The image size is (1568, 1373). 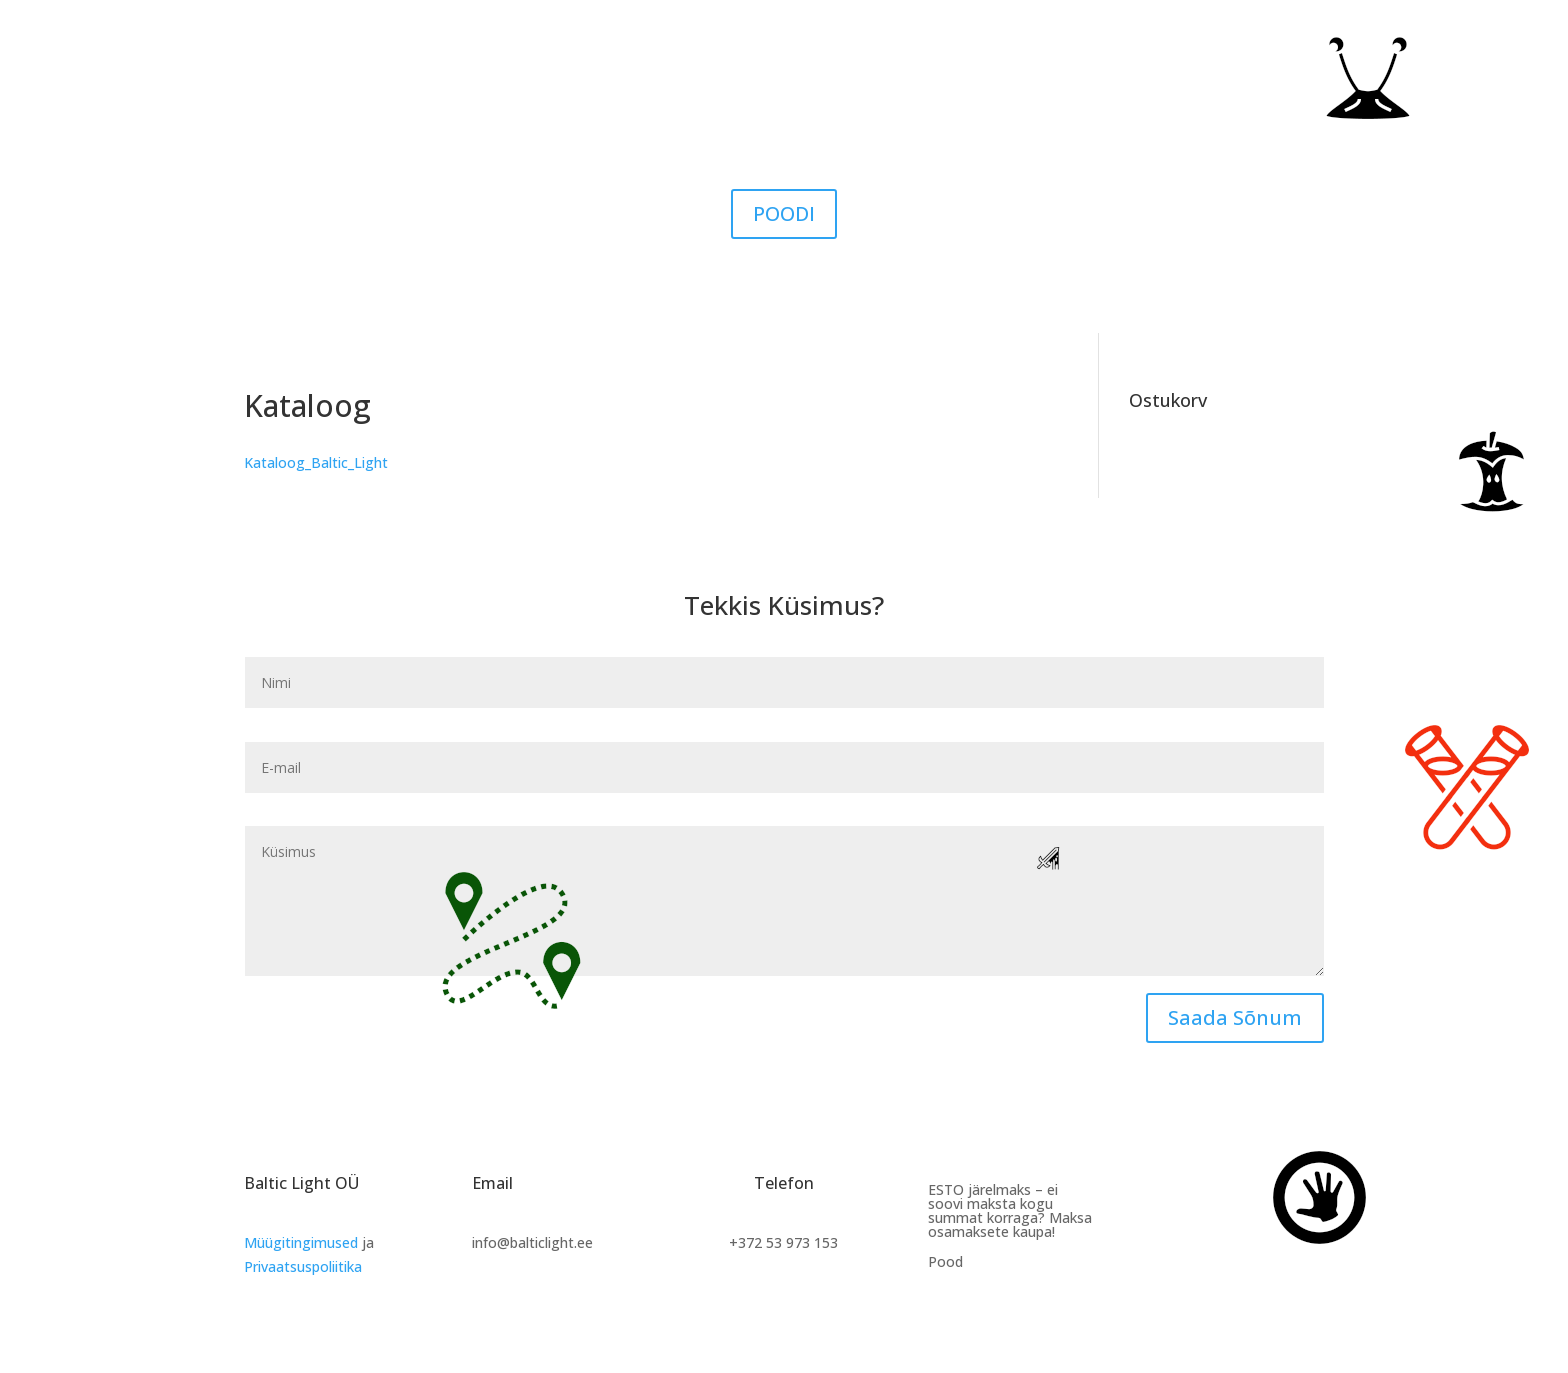 I want to click on view route distance between two points, so click(x=511, y=940).